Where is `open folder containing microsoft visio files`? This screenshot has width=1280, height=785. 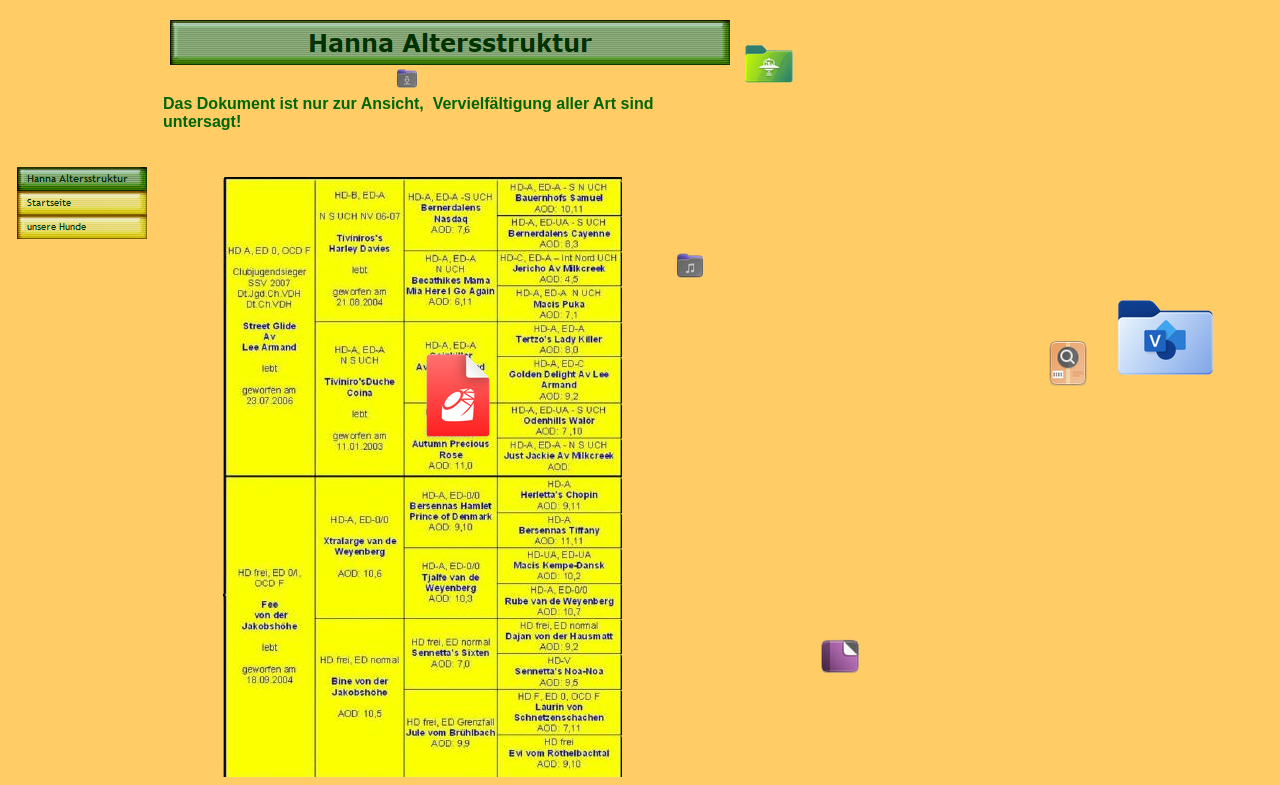 open folder containing microsoft visio files is located at coordinates (1165, 340).